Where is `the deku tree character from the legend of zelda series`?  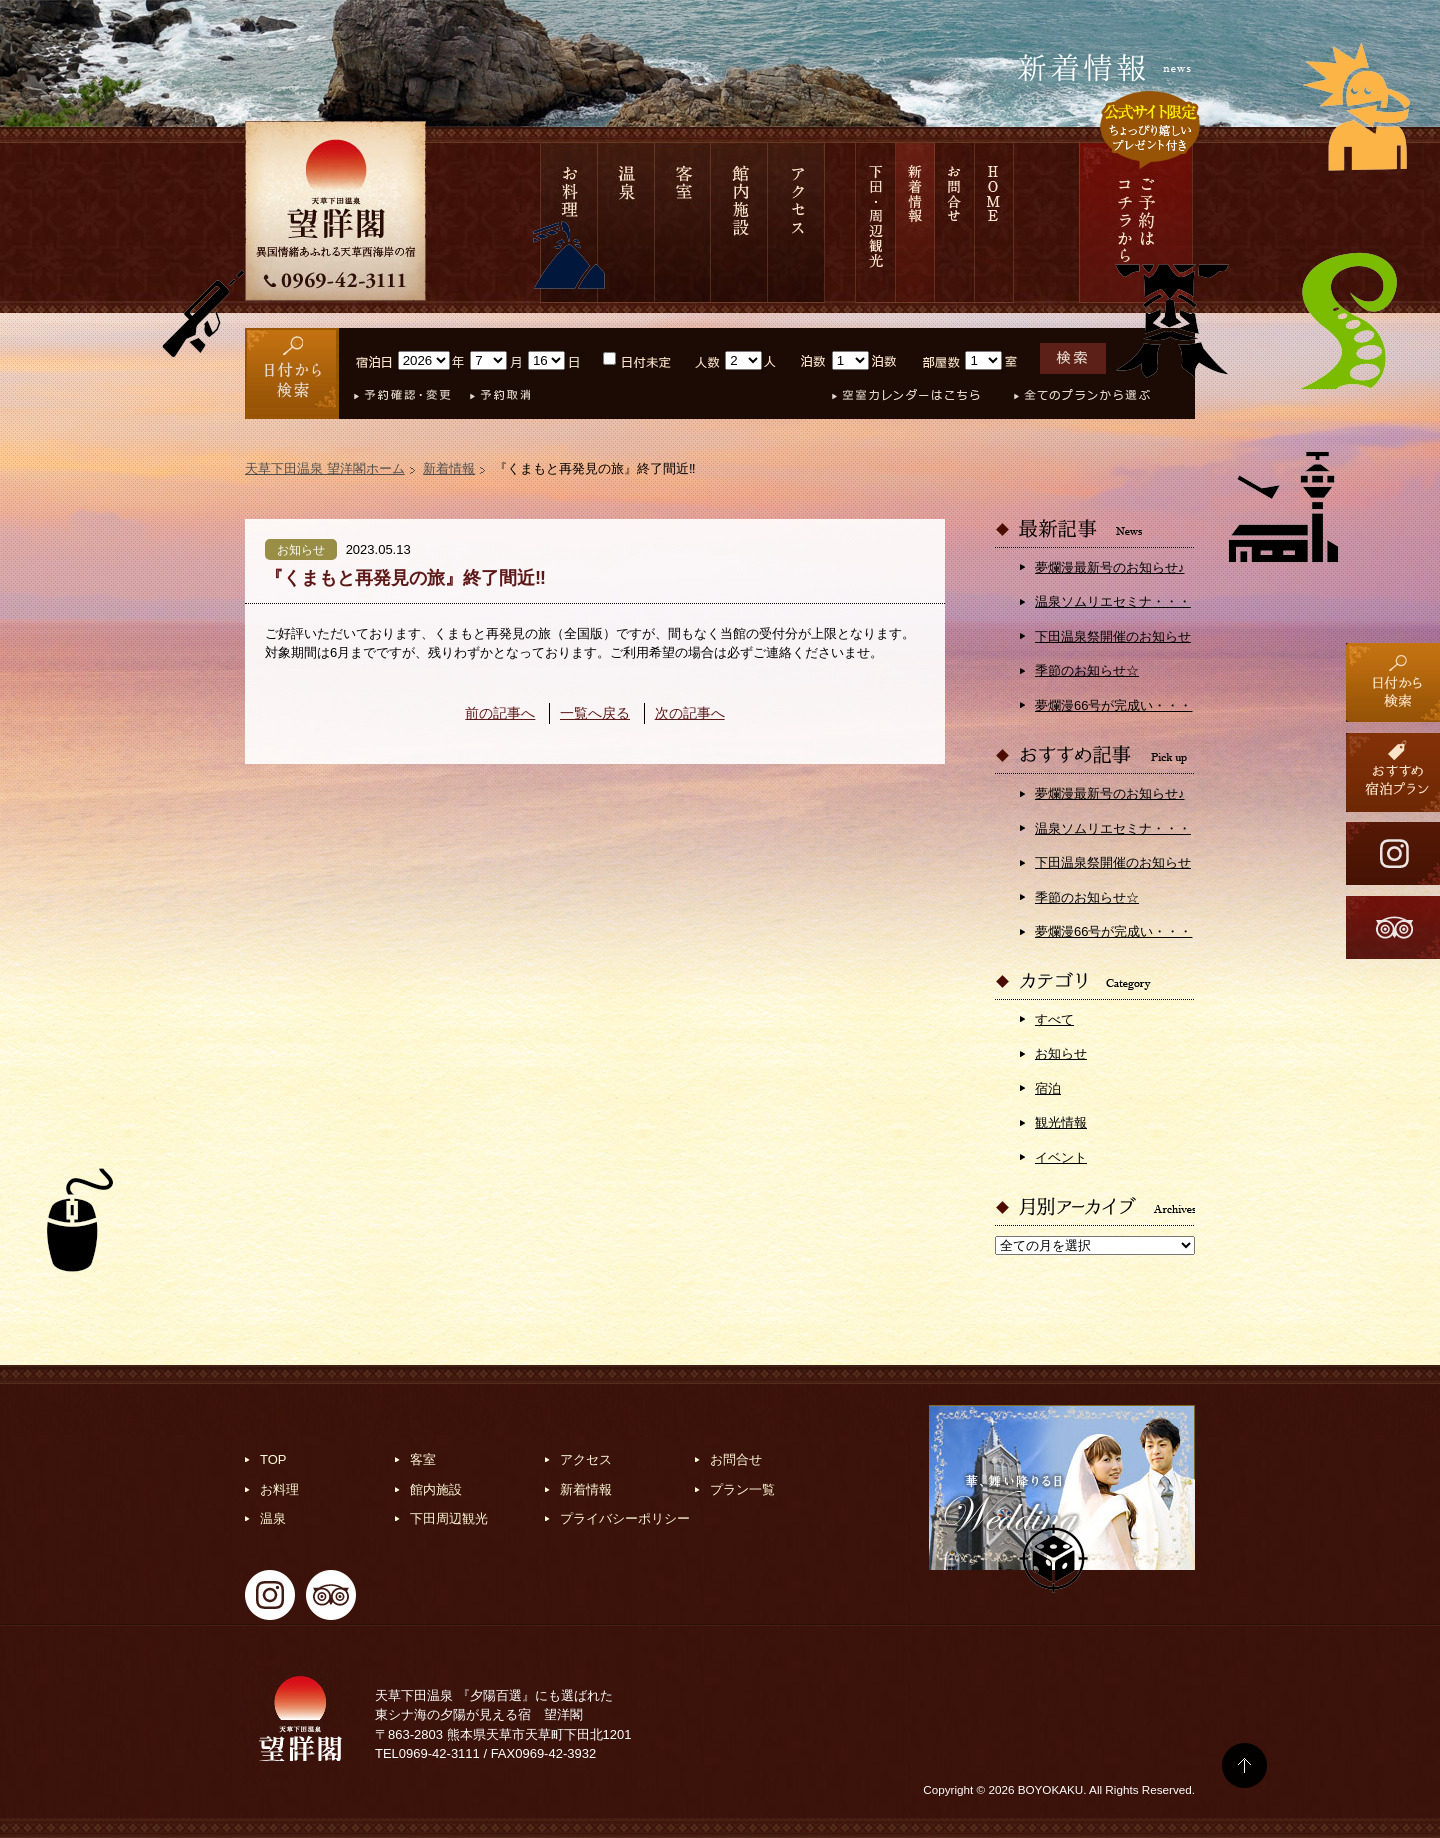
the deku tree character from the legend of zelda series is located at coordinates (1172, 321).